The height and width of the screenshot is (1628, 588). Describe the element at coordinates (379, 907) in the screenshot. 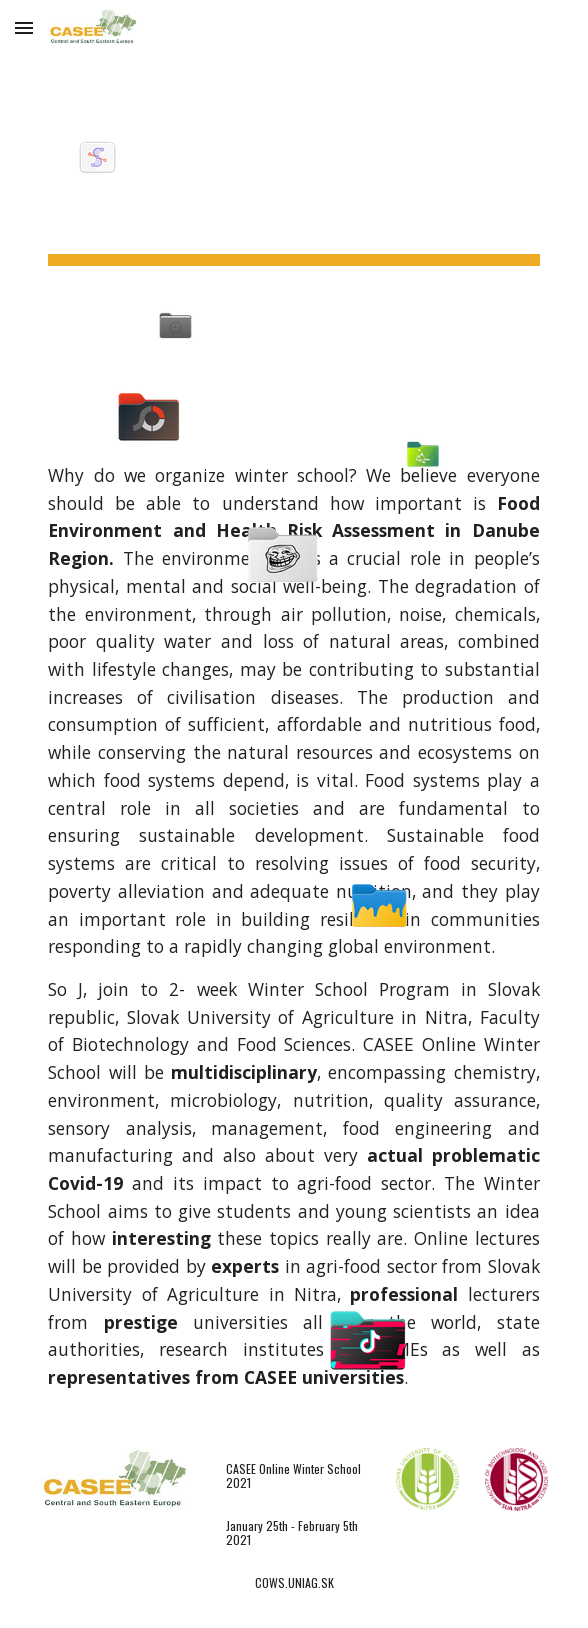

I see `open folder to view contents` at that location.